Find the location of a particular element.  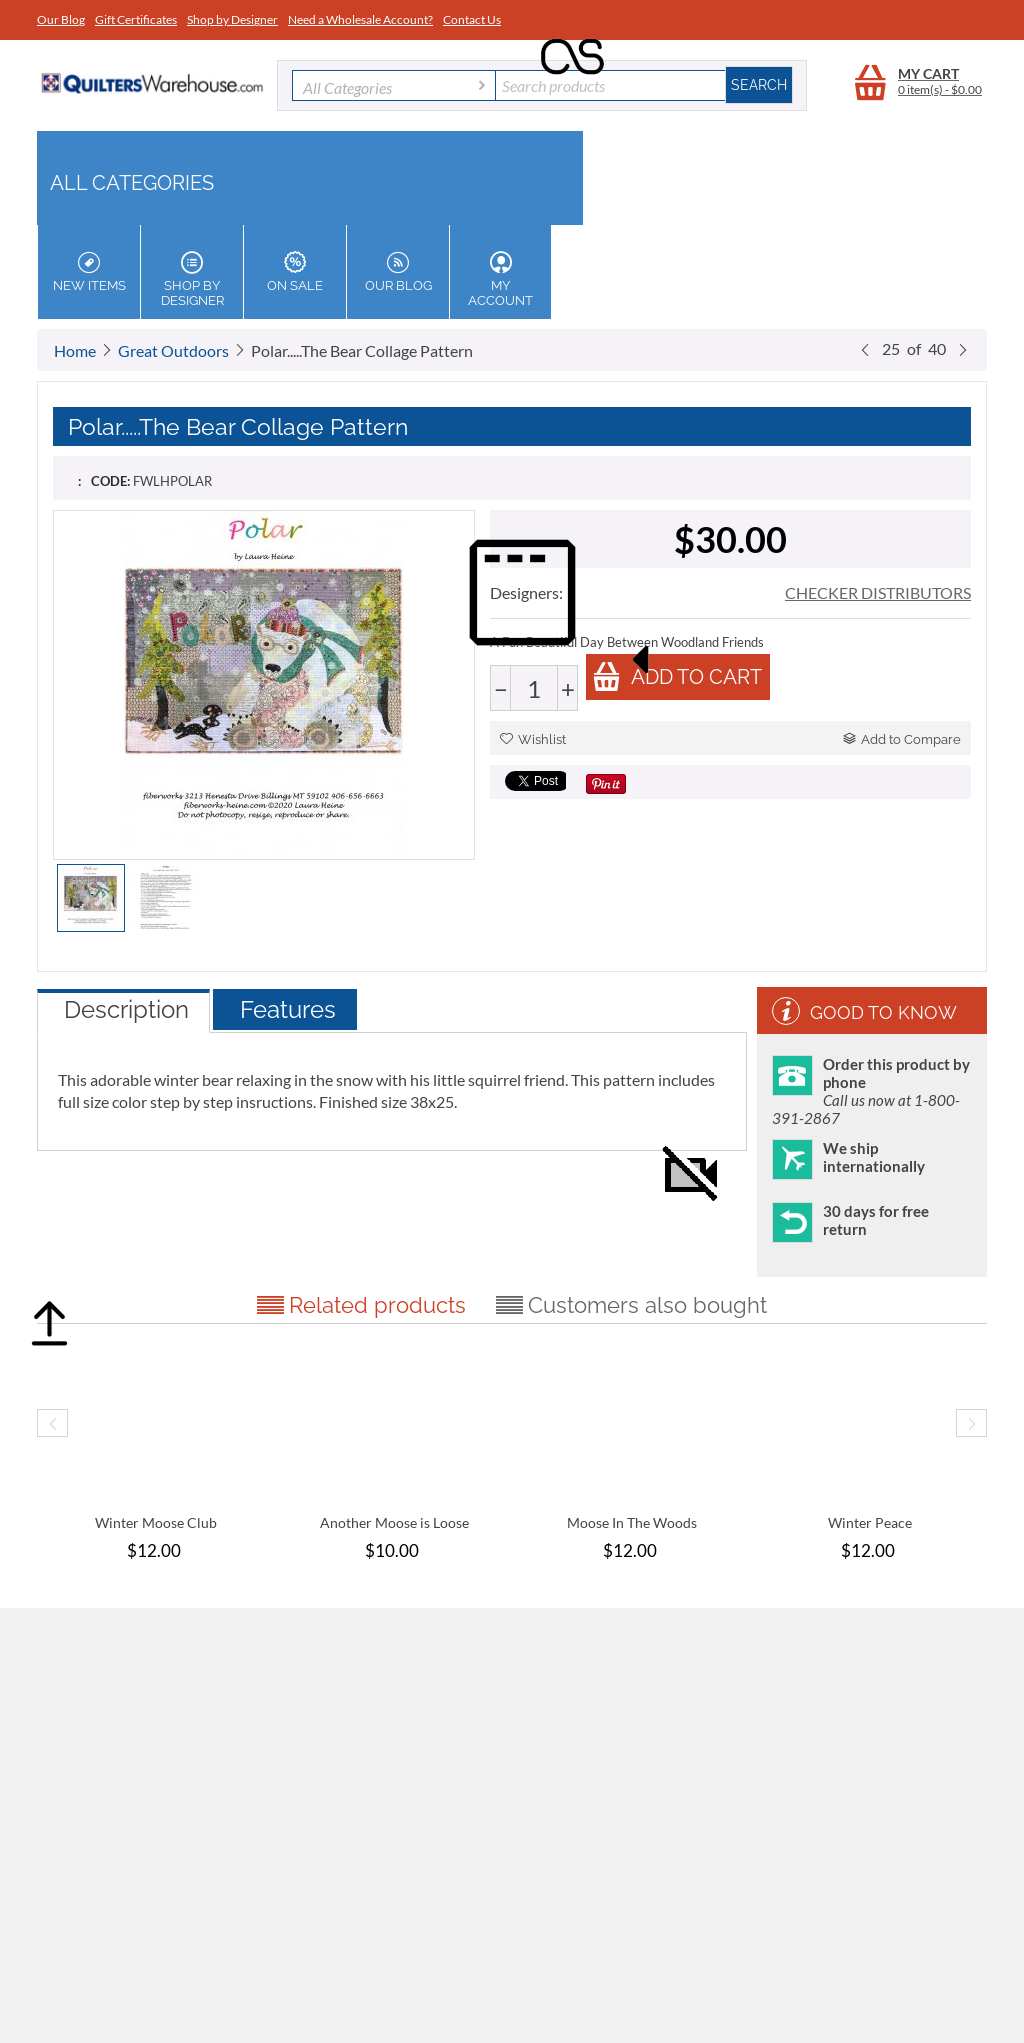

go back to the previous screen is located at coordinates (642, 659).